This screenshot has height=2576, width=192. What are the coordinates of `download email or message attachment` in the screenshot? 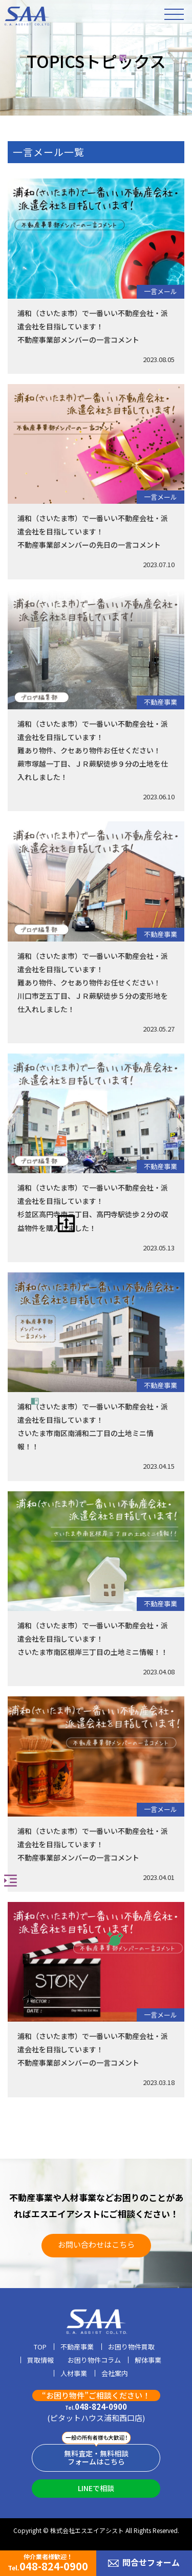 It's located at (123, 58).